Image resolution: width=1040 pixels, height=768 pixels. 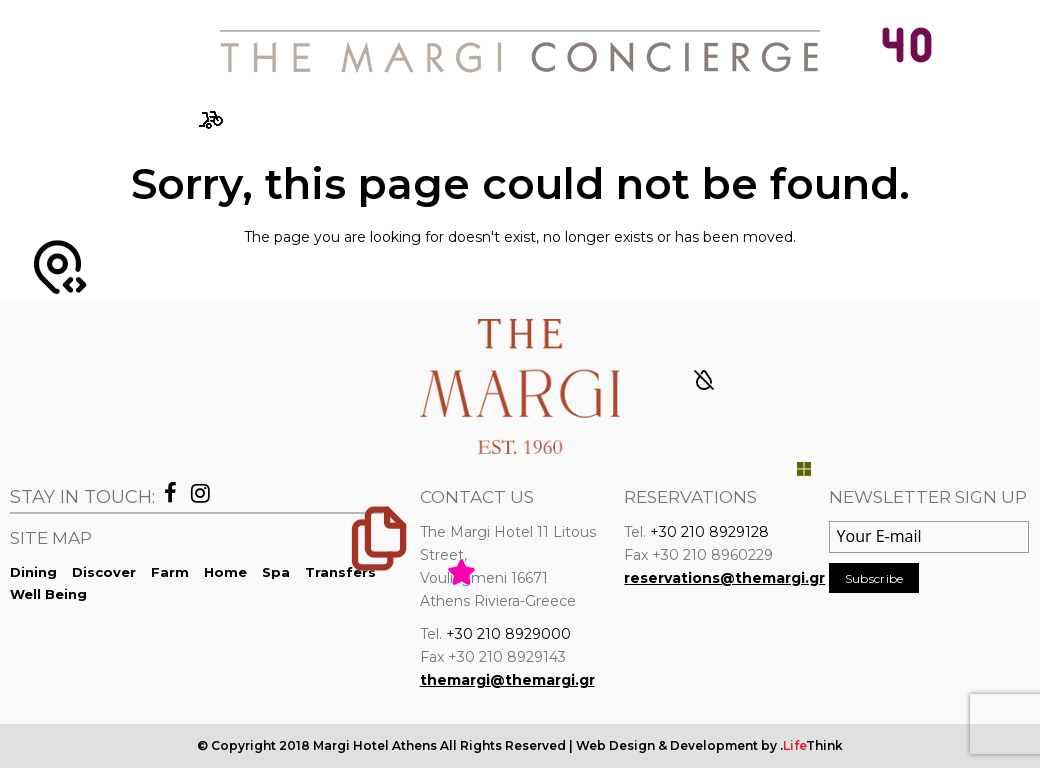 I want to click on disable water or liquid-related features, so click(x=704, y=380).